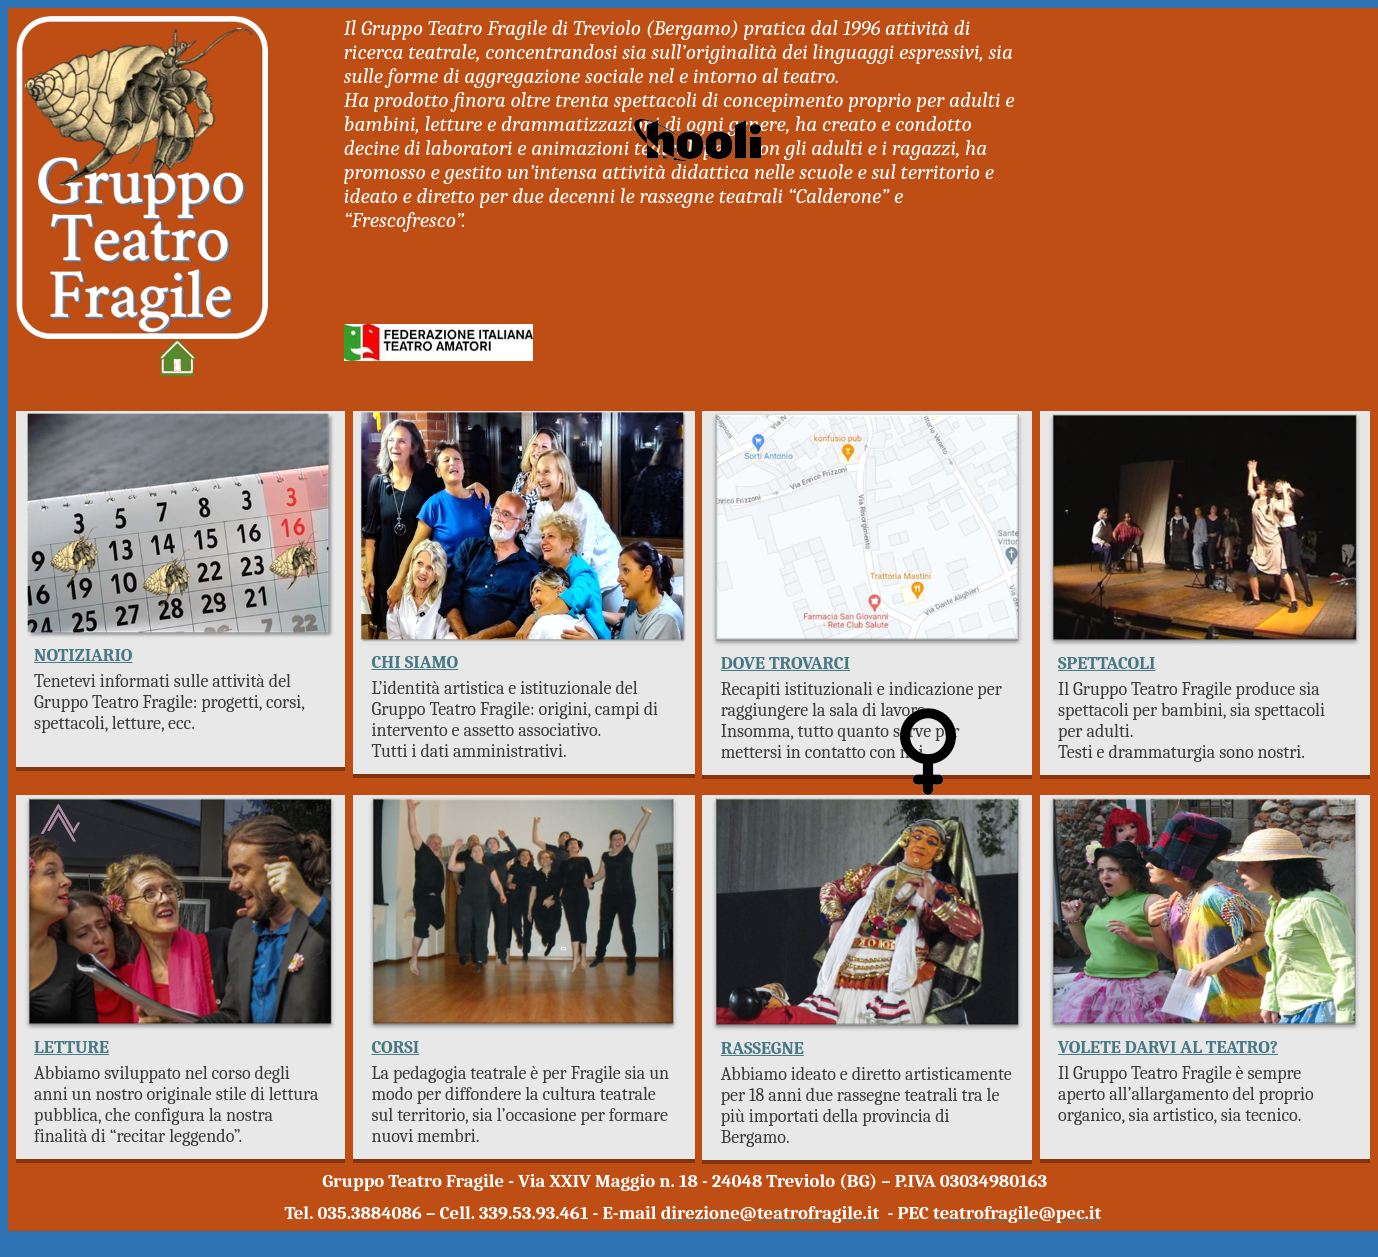 The height and width of the screenshot is (1257, 1378). I want to click on hooli company logo, so click(697, 139).